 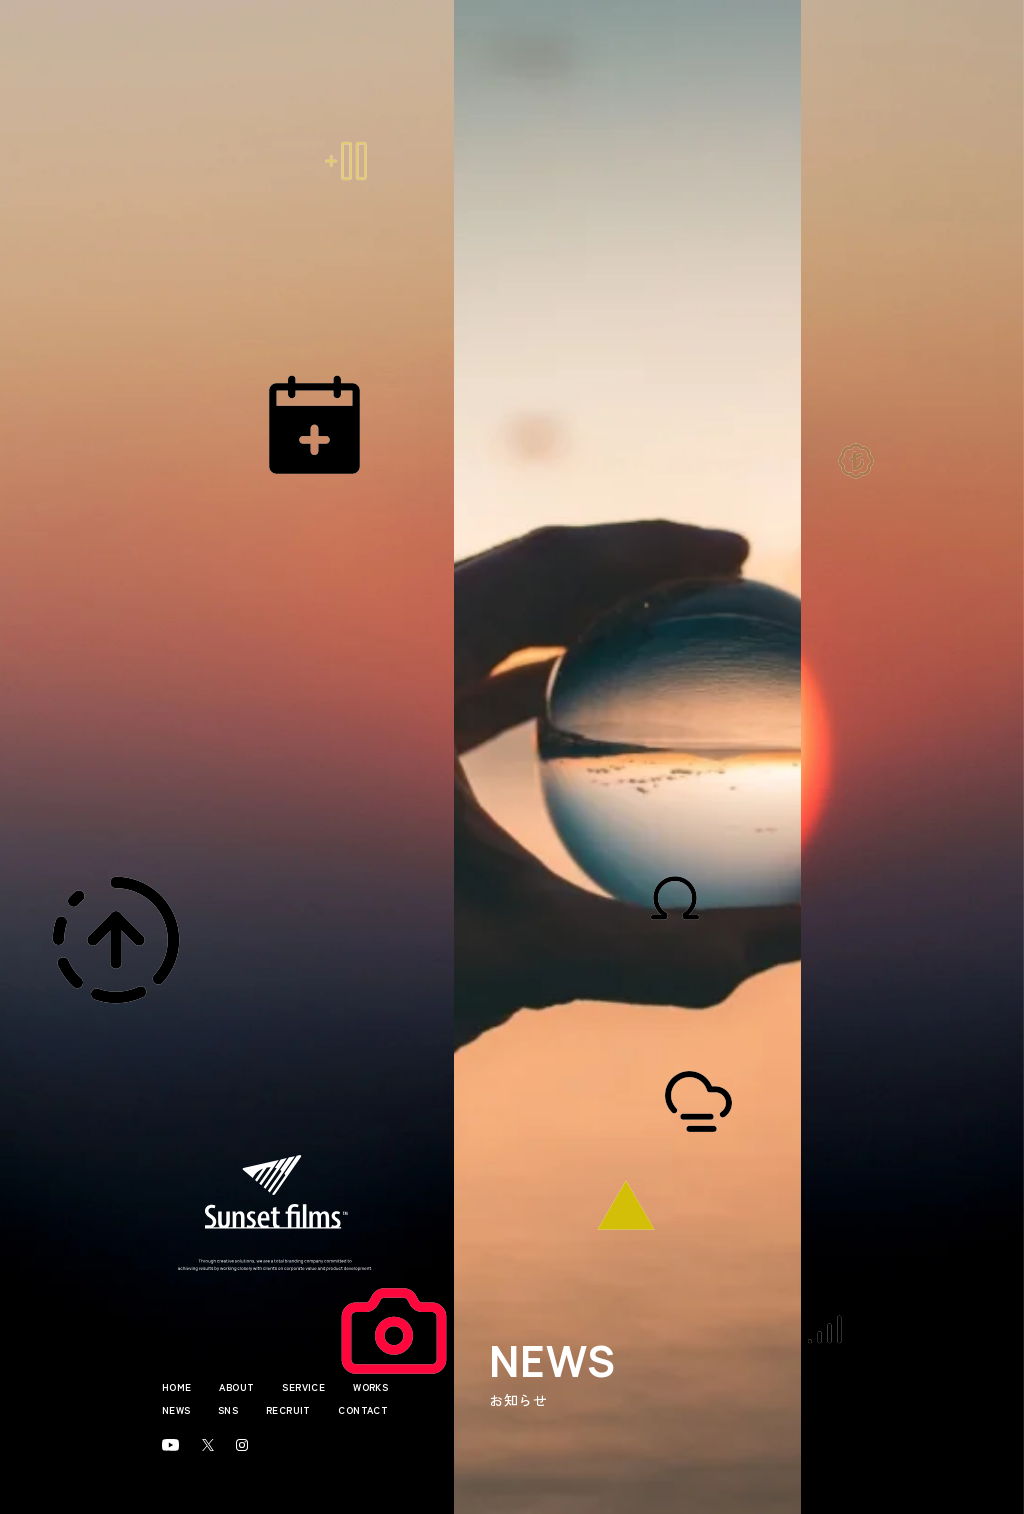 What do you see at coordinates (829, 1325) in the screenshot?
I see `indicates strong network or cellular signal strength` at bounding box center [829, 1325].